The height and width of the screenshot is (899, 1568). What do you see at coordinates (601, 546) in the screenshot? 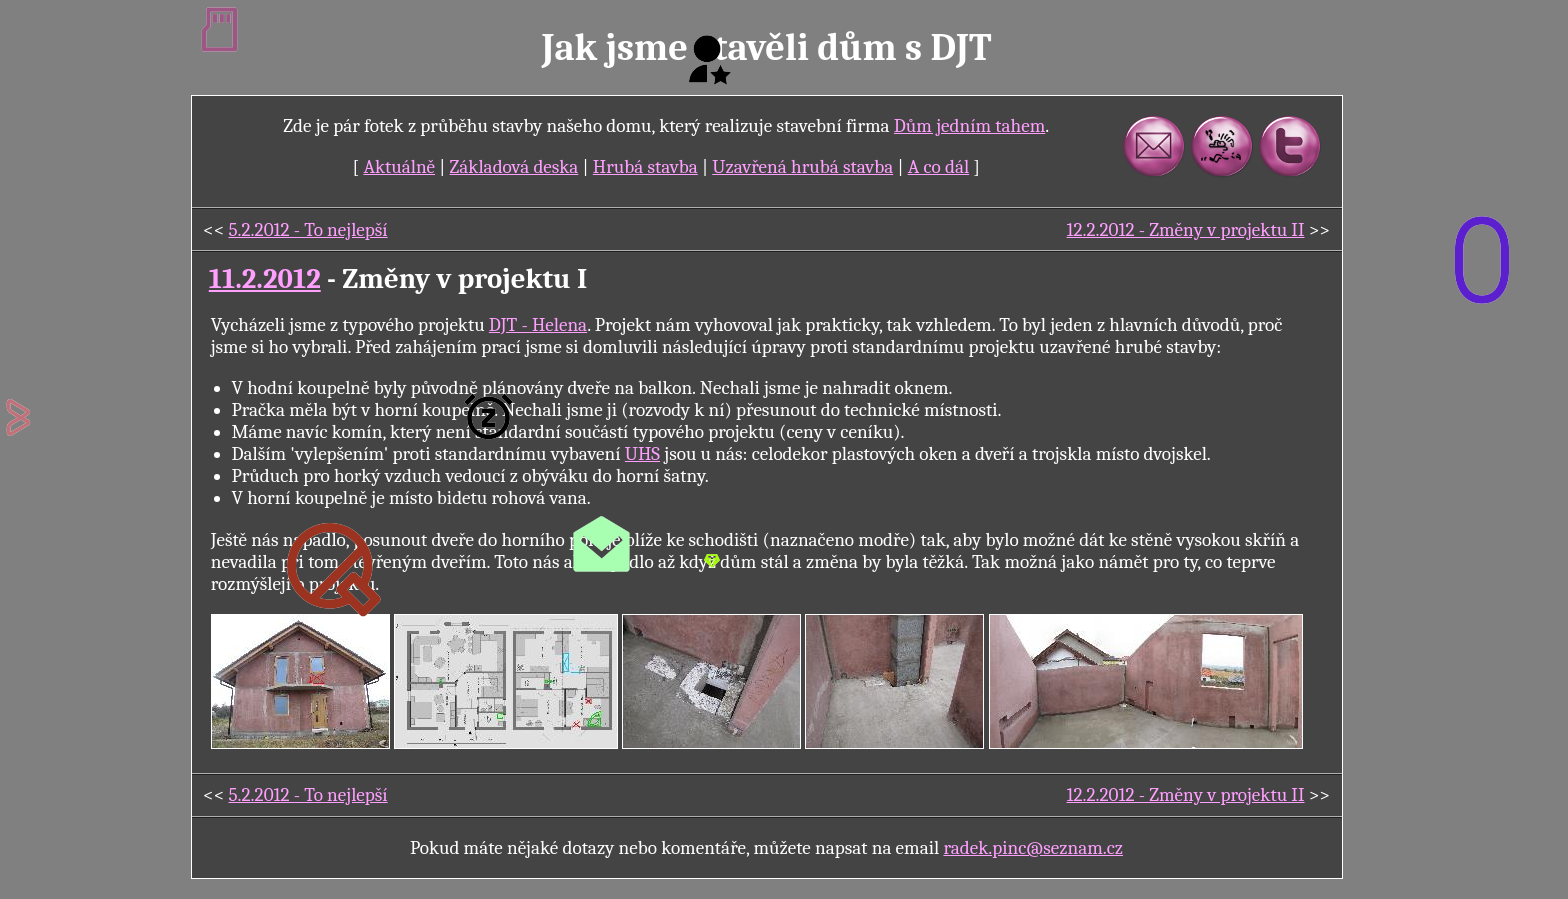
I see `indicates a read or opened email` at bounding box center [601, 546].